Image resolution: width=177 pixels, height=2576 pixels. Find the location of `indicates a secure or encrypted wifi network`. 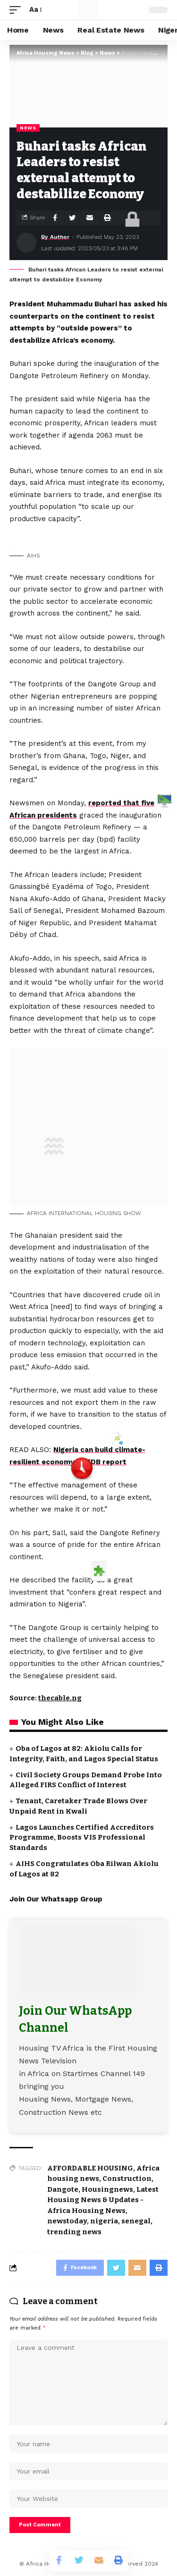

indicates a secure or encrypted wifi network is located at coordinates (132, 220).